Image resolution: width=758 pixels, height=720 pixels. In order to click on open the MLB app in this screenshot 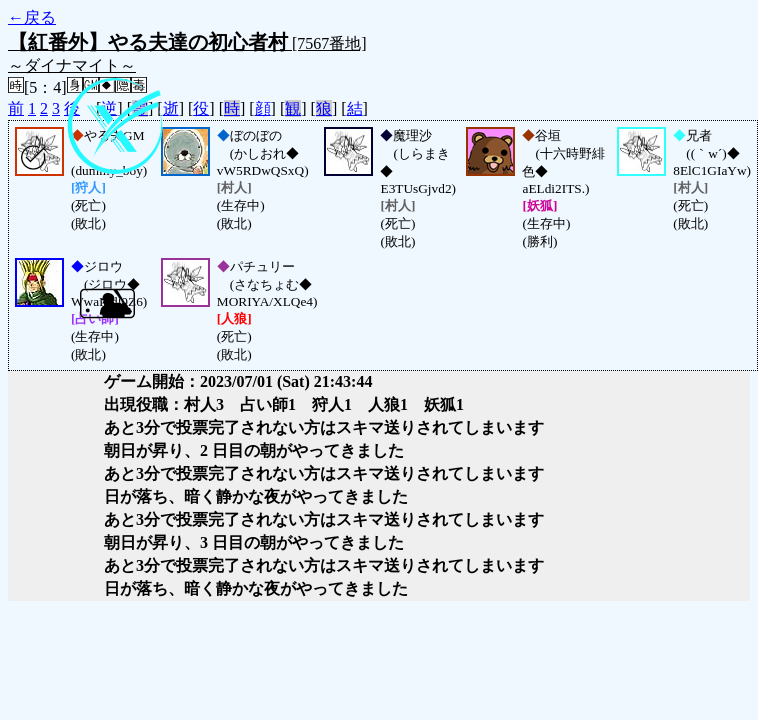, I will do `click(107, 303)`.